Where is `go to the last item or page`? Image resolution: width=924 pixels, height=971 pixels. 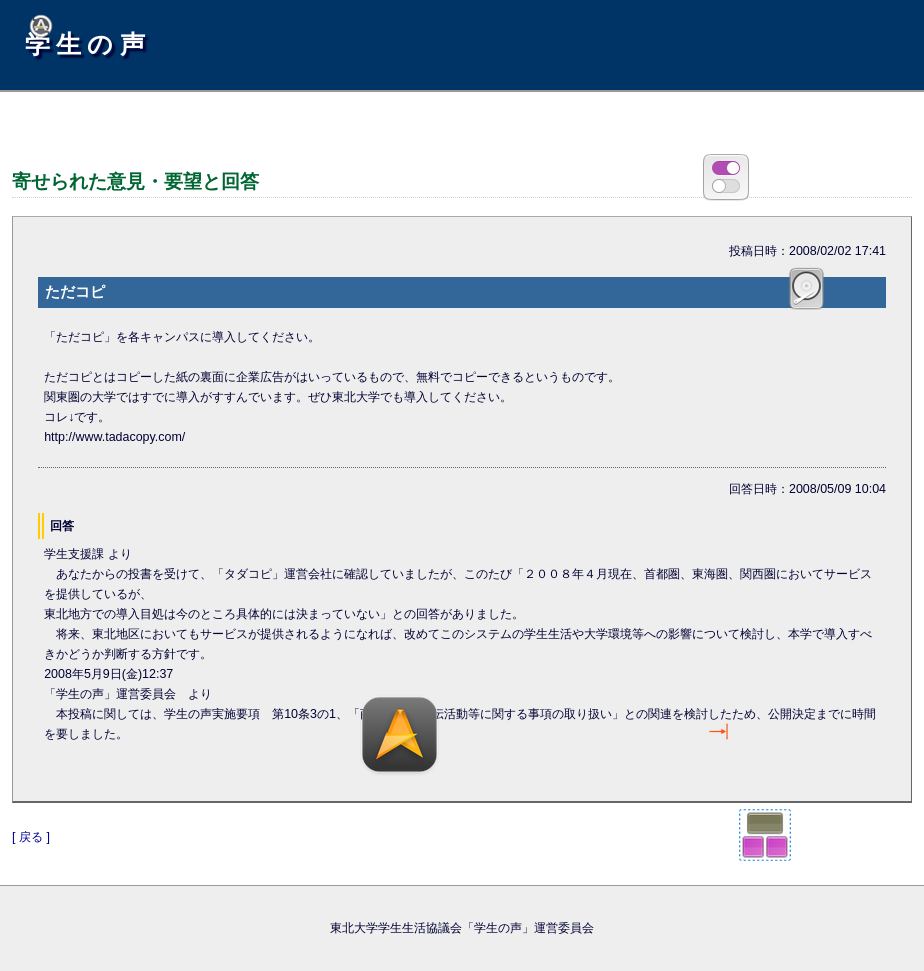
go to the last item or page is located at coordinates (718, 731).